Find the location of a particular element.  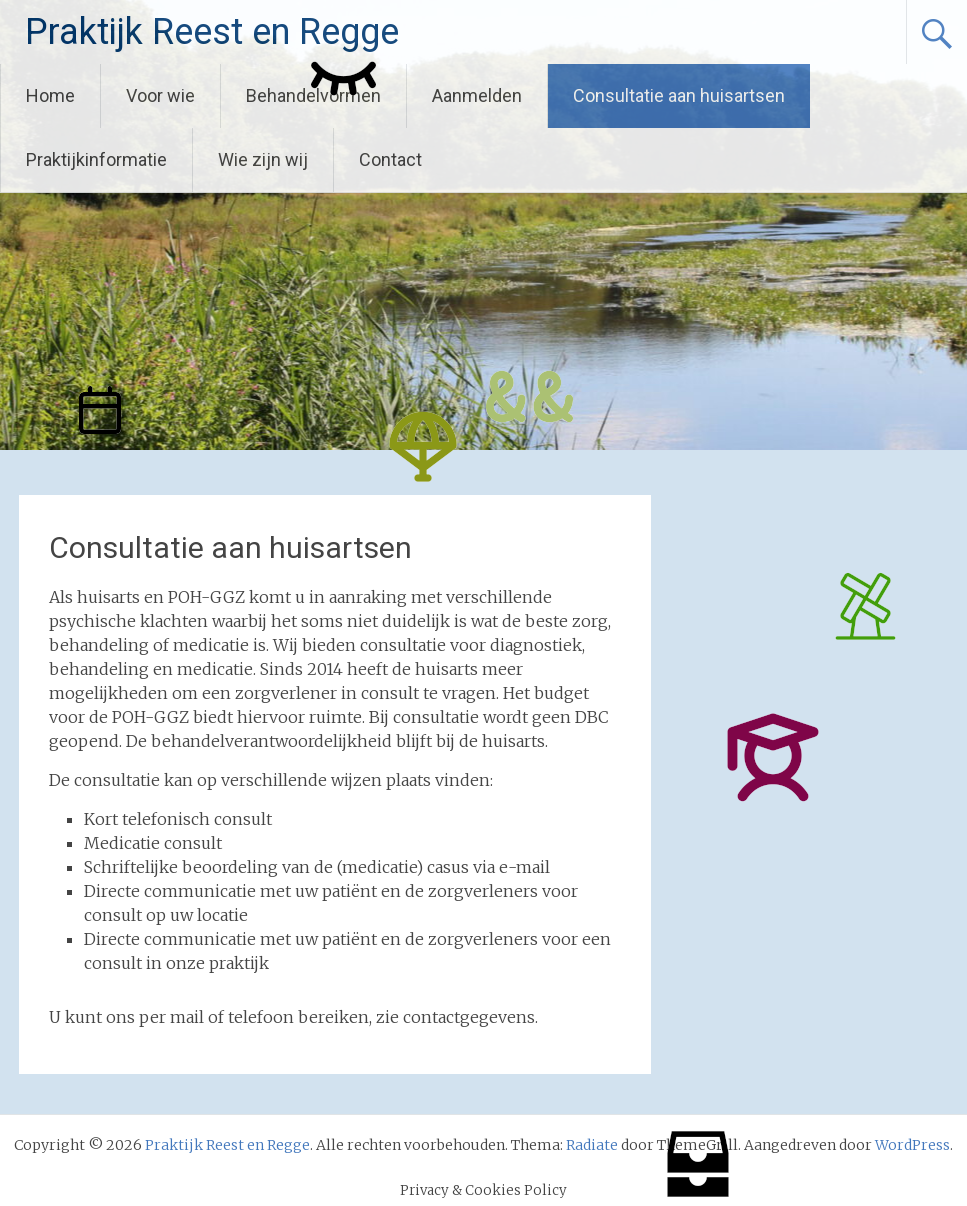

access stacked file trays or inbox folders is located at coordinates (698, 1164).